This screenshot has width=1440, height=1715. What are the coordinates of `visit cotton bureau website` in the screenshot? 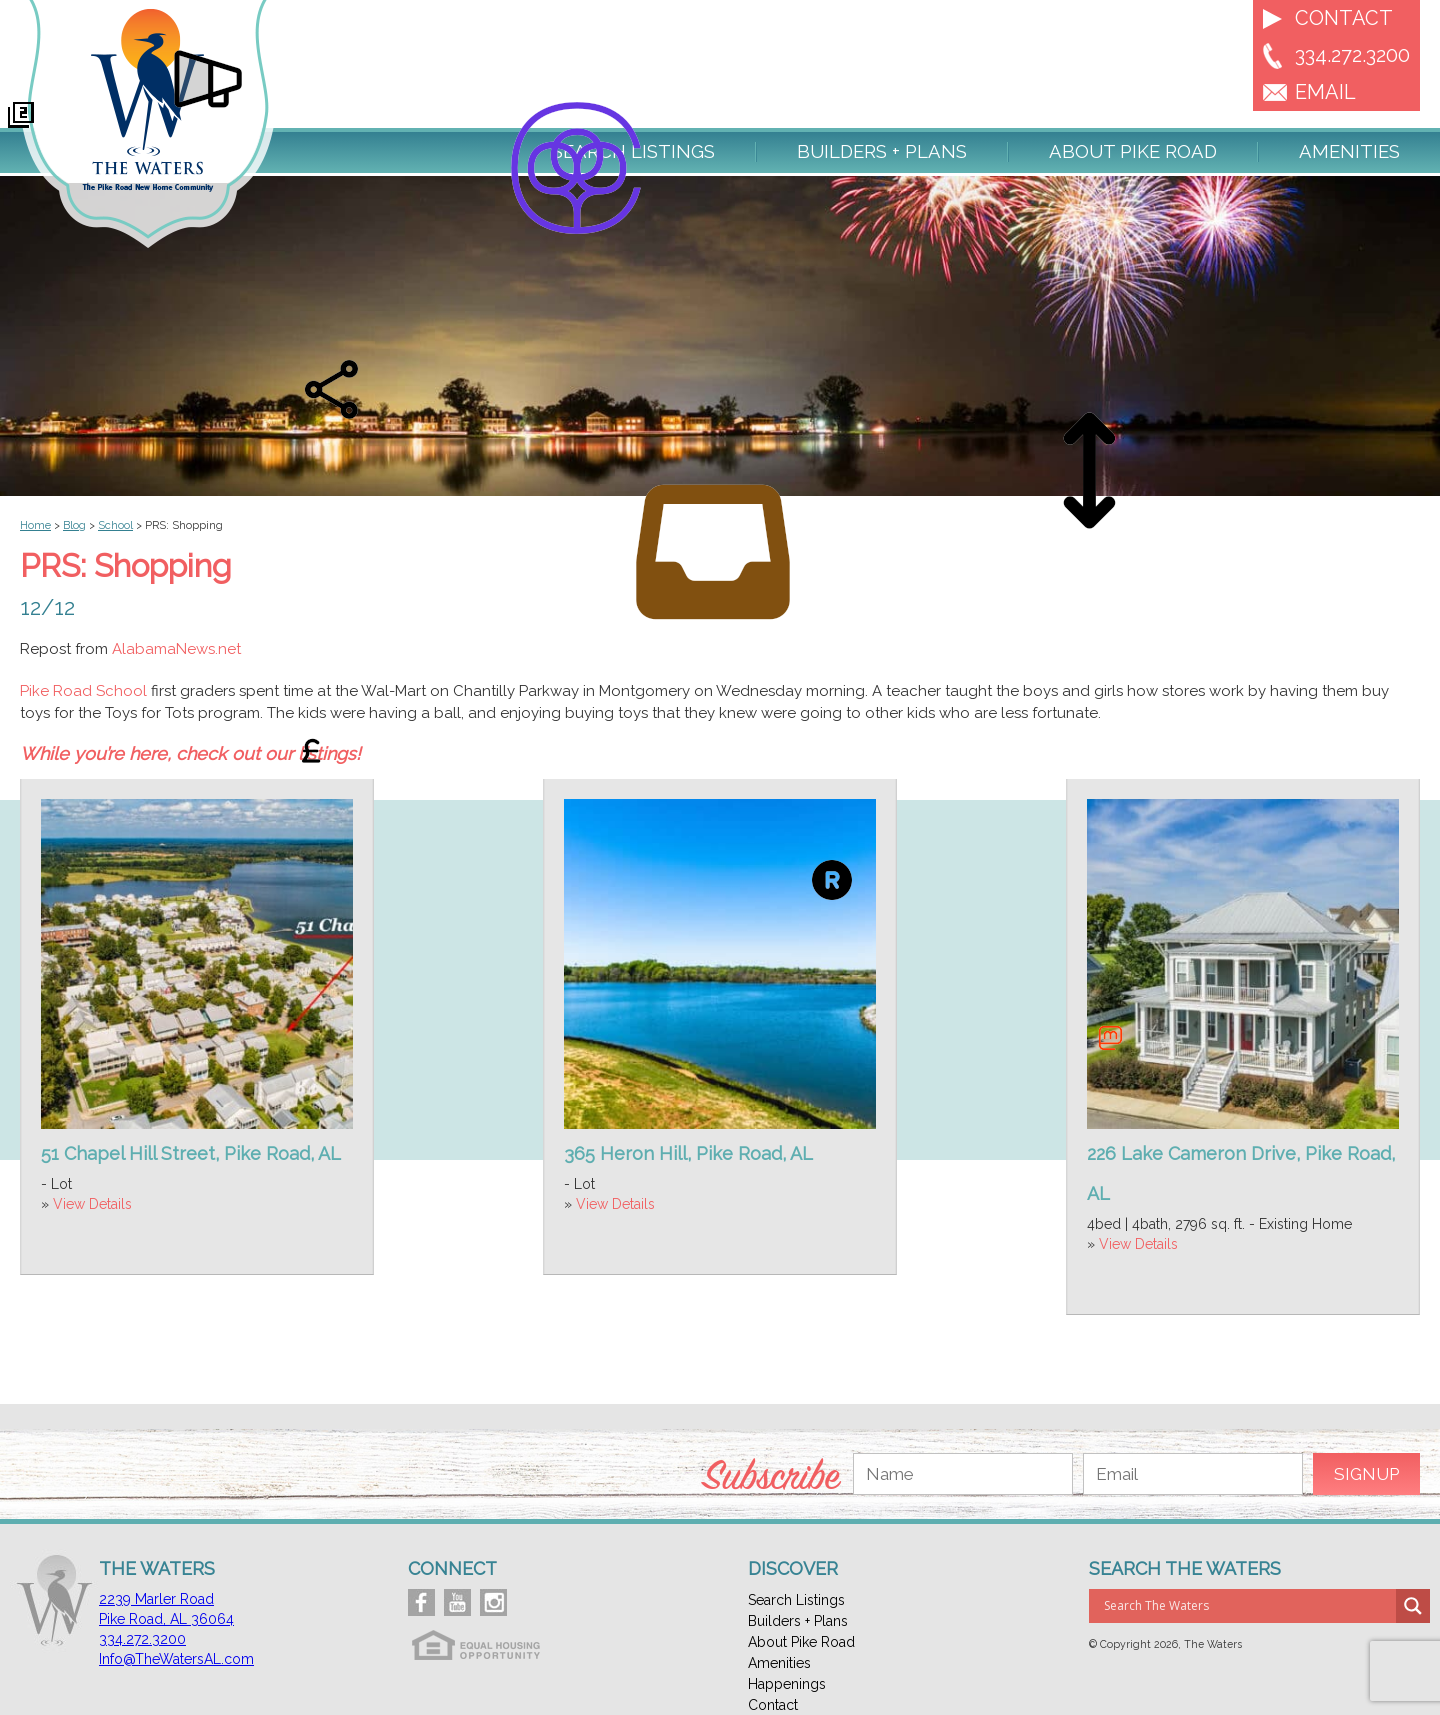 It's located at (576, 168).